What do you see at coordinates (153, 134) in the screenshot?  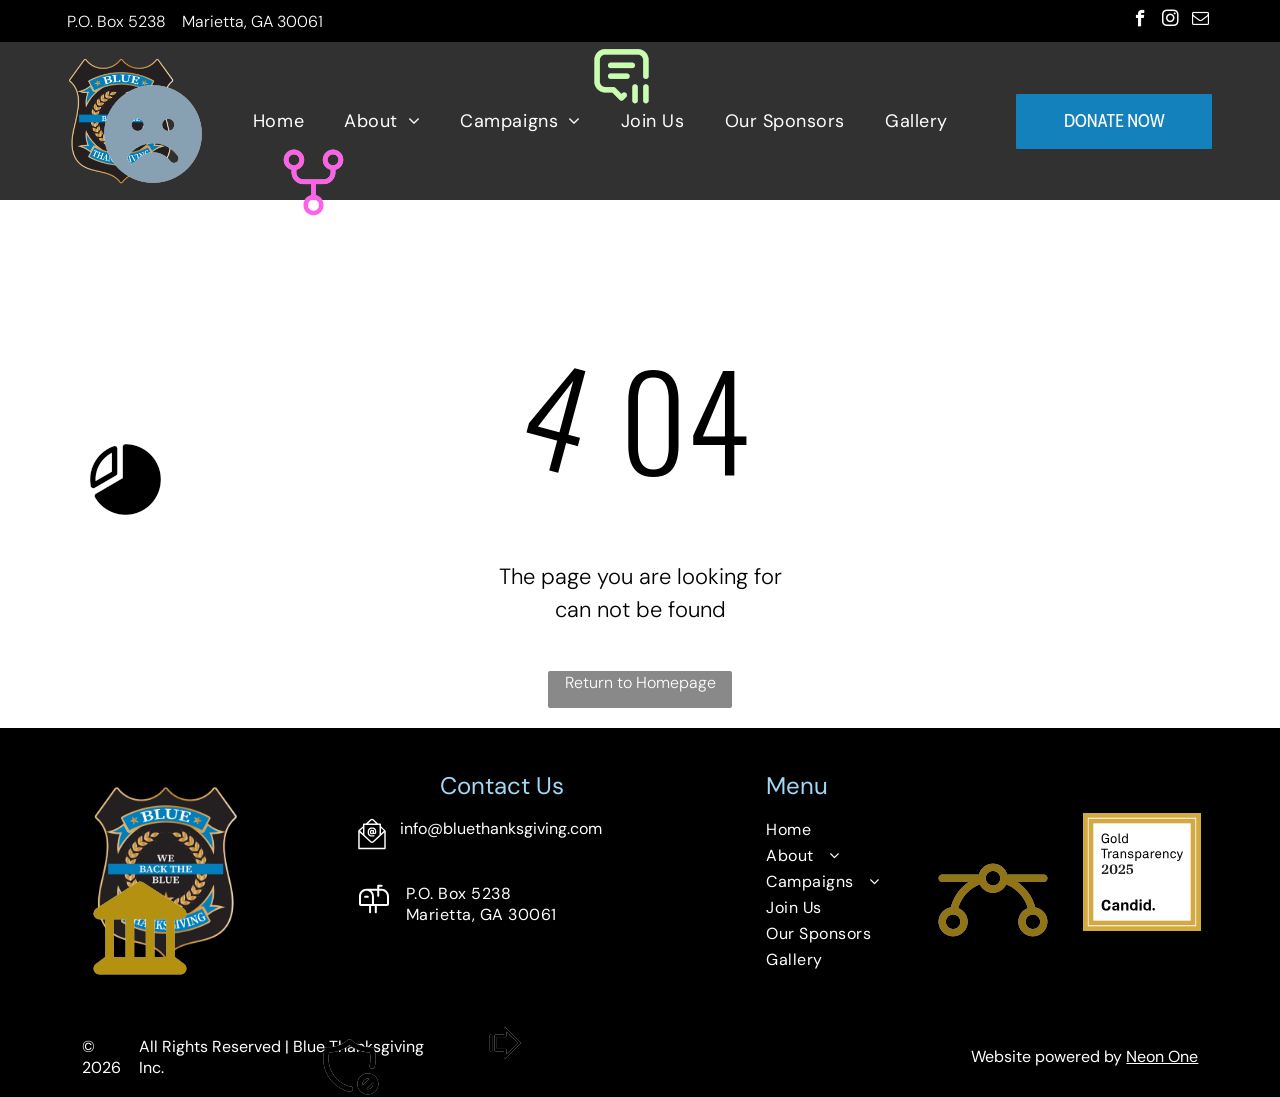 I see `submit negative feedback or rating` at bounding box center [153, 134].